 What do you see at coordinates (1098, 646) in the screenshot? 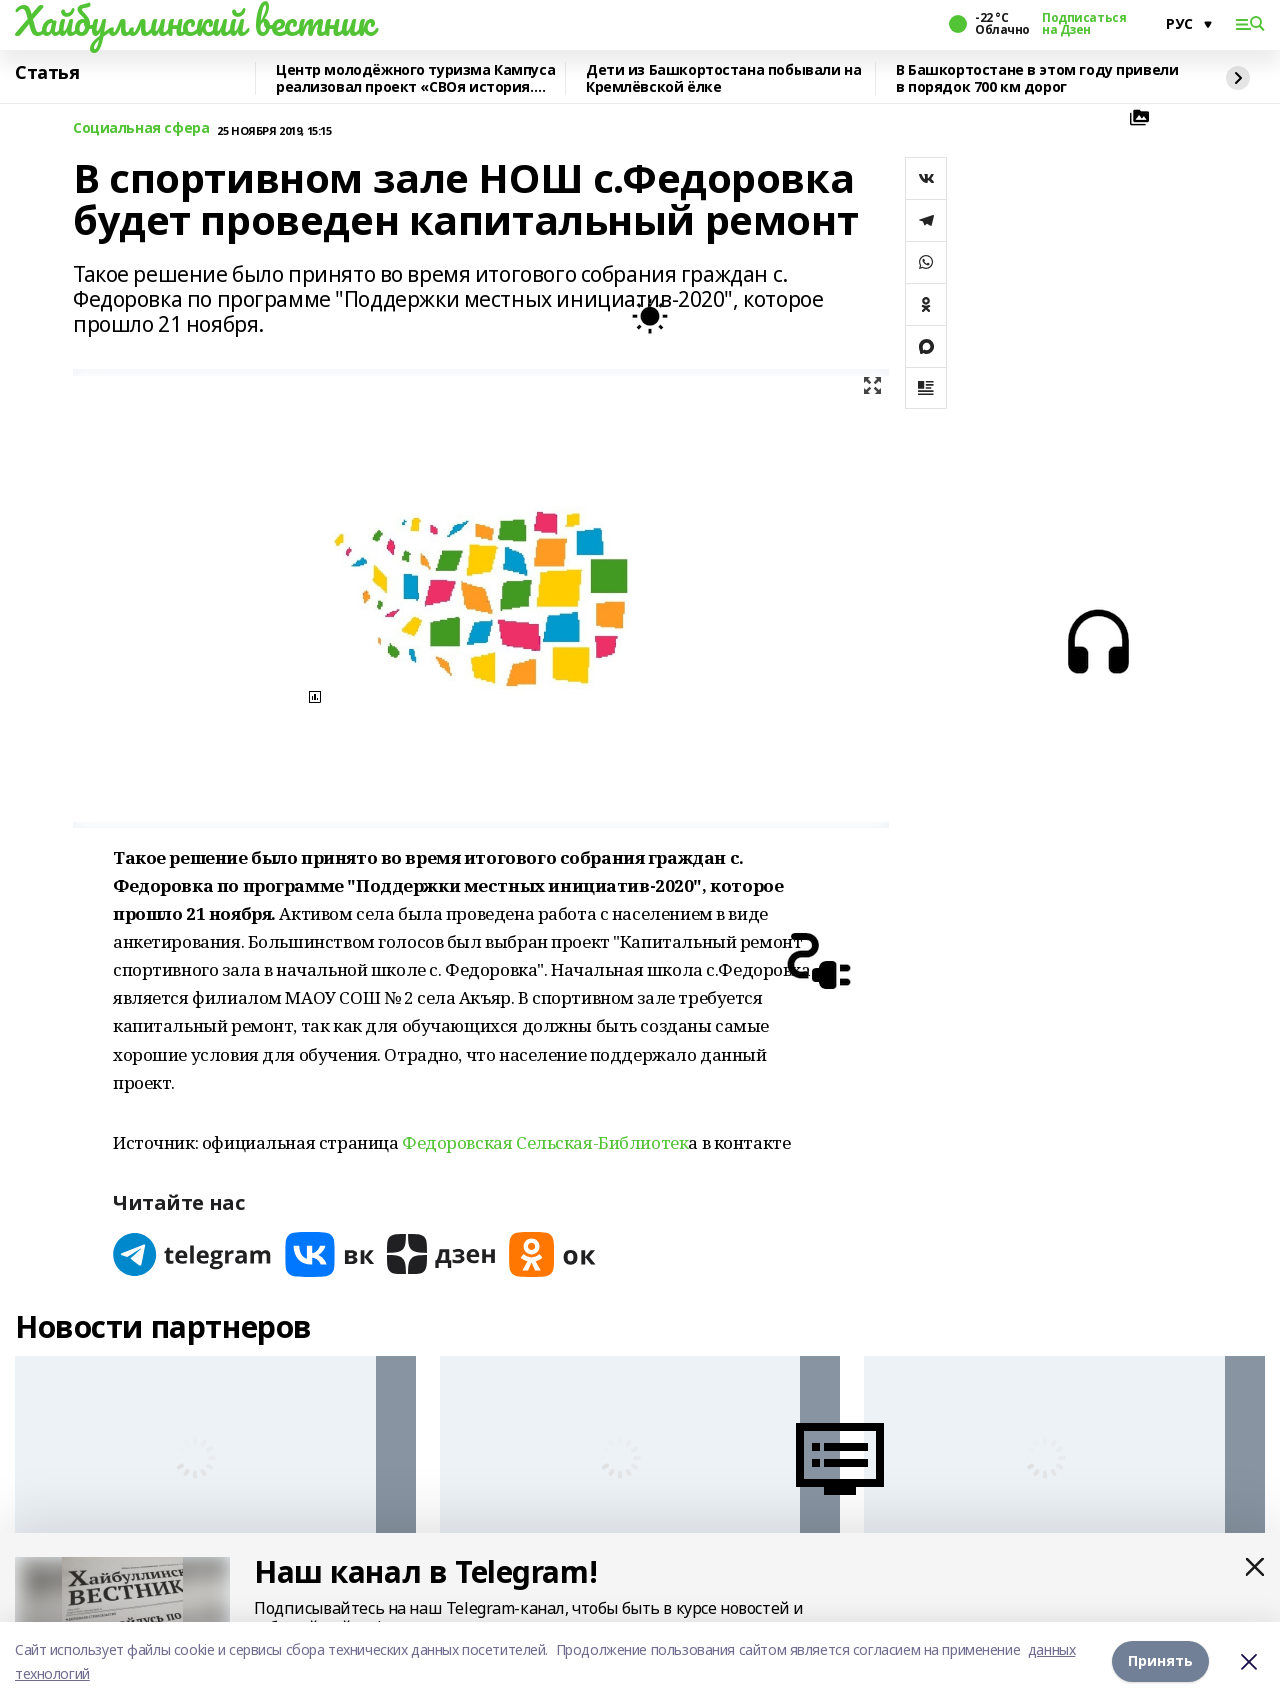
I see `access audio or voice support` at bounding box center [1098, 646].